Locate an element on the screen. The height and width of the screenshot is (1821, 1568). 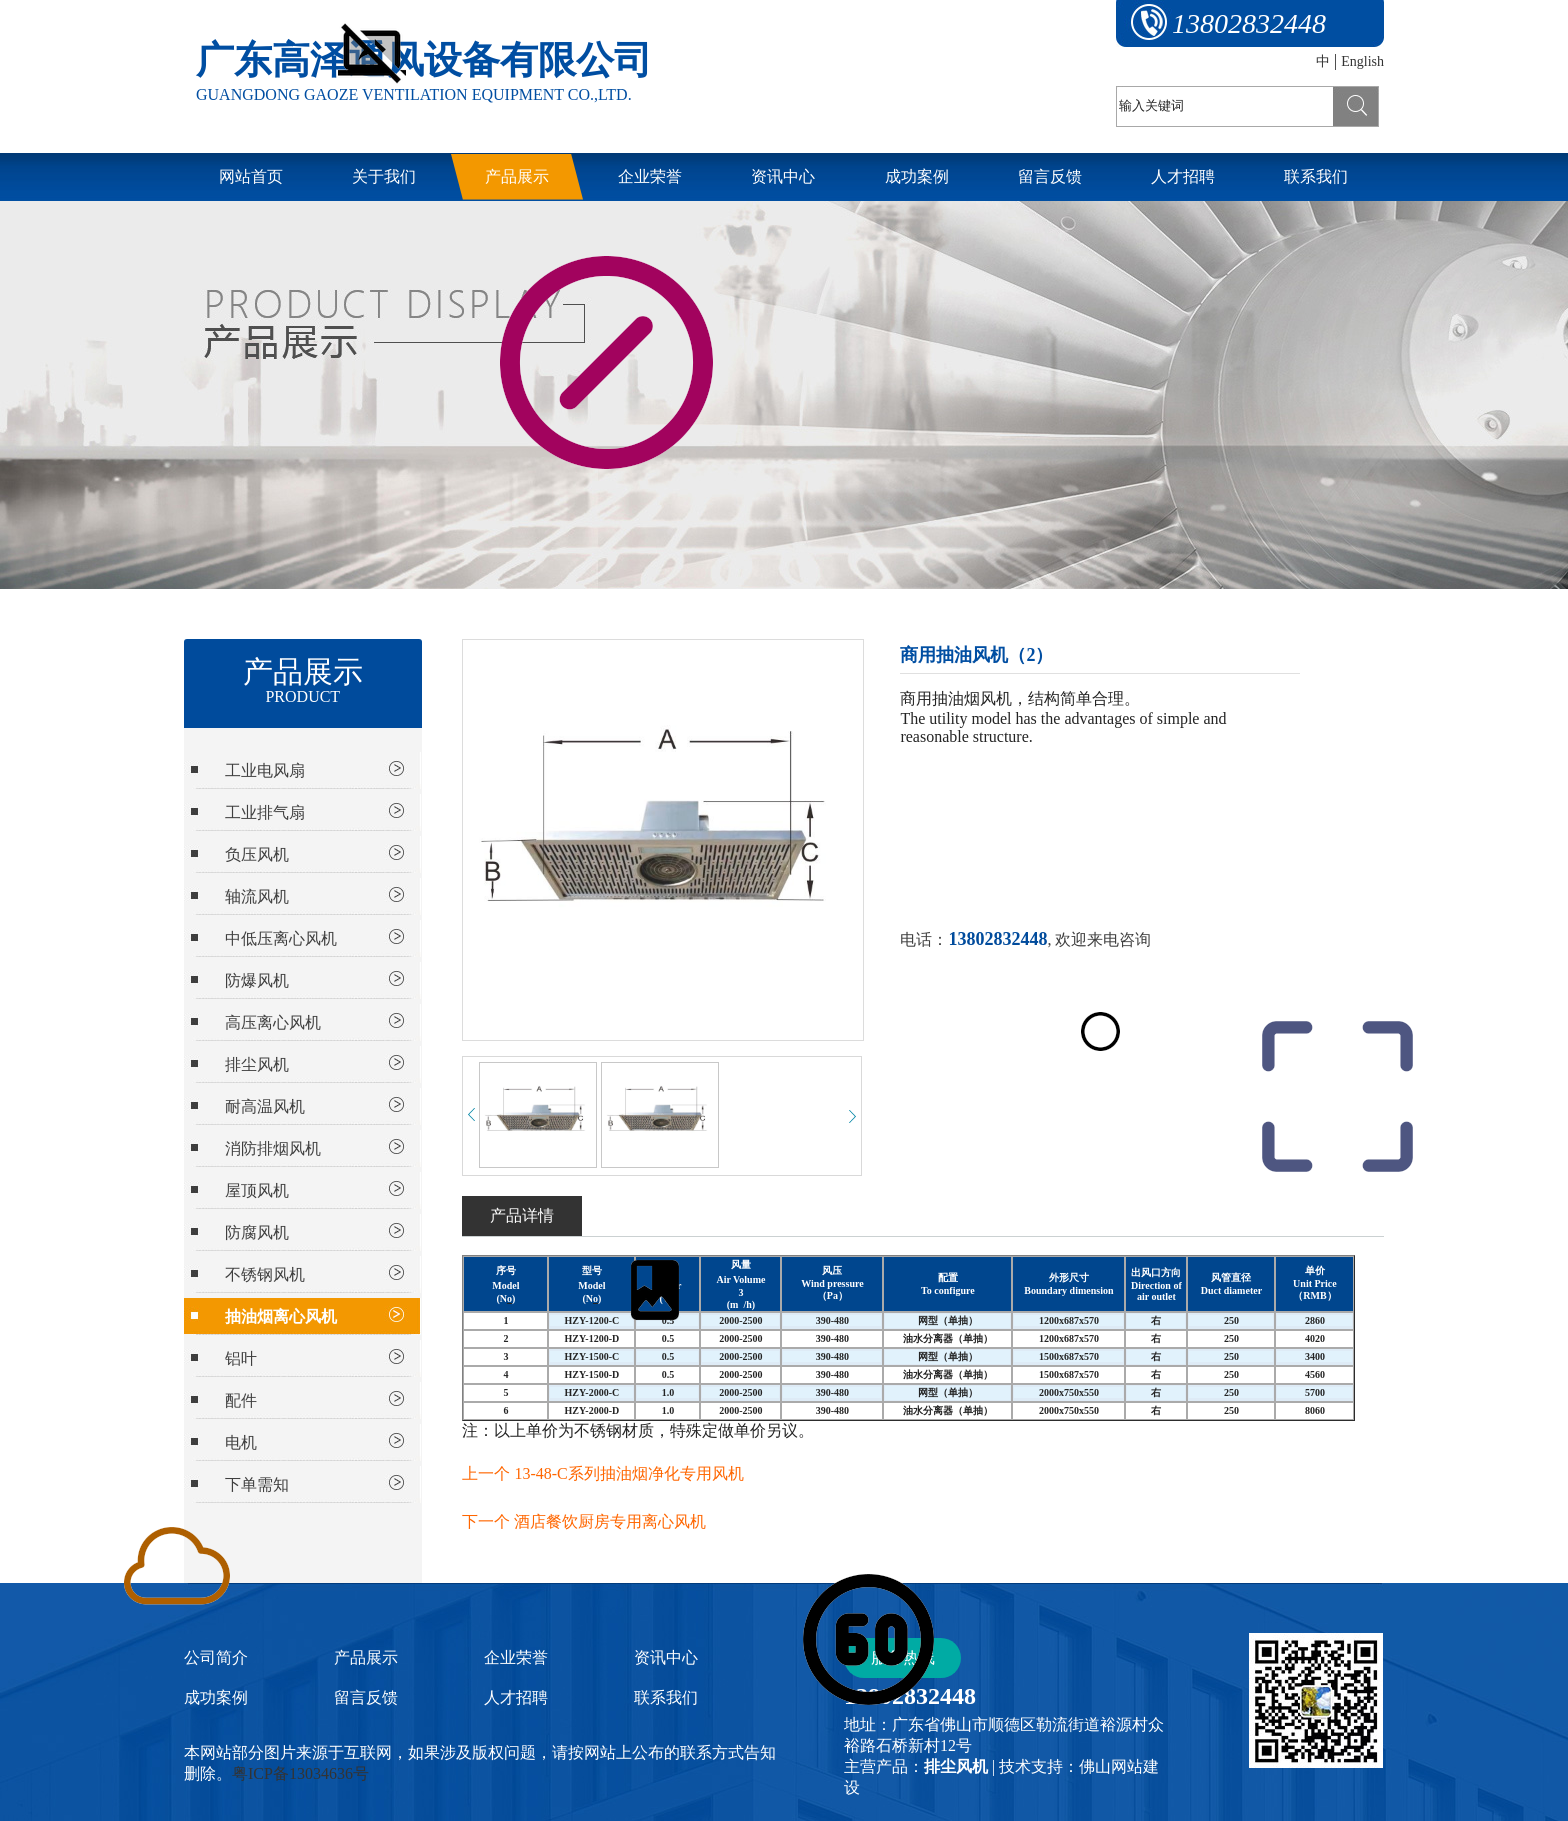
unselected radio button or checkbox option is located at coordinates (1100, 1031).